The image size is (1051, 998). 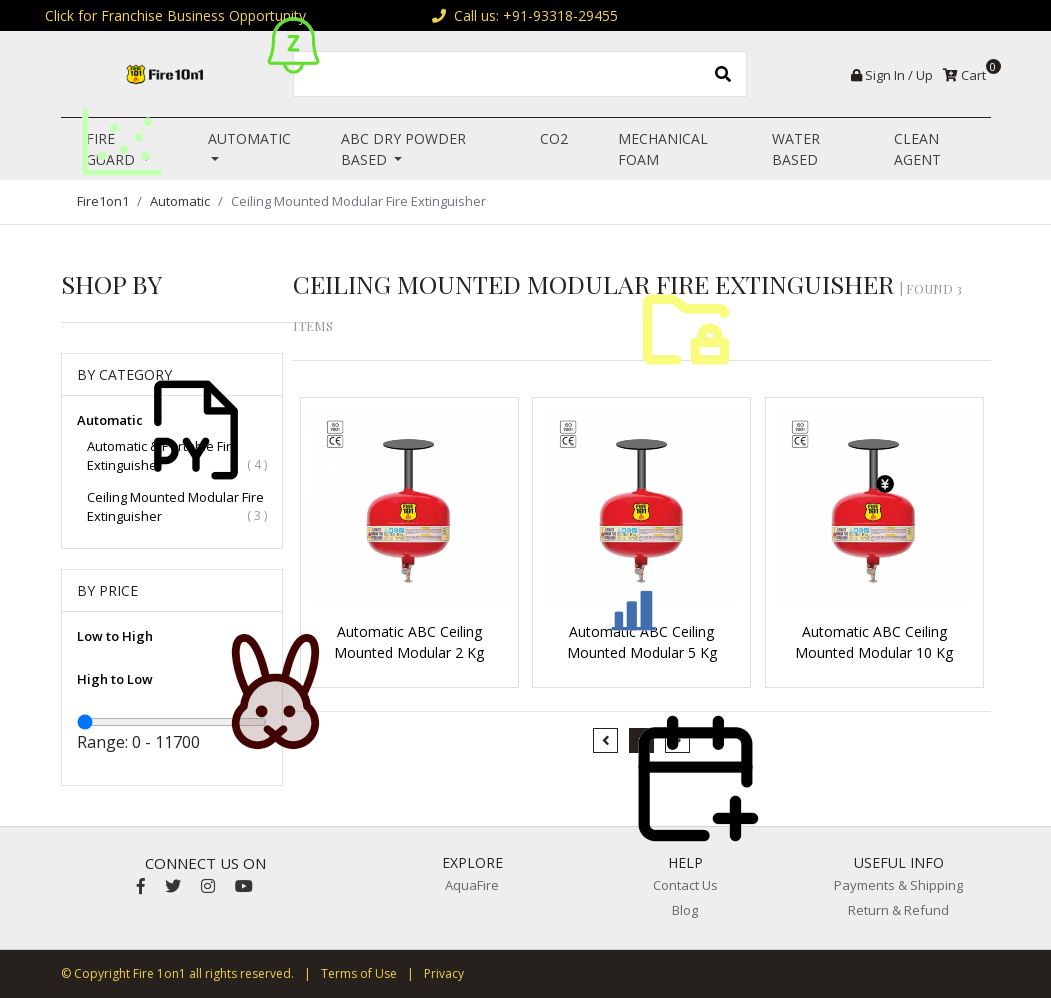 What do you see at coordinates (885, 484) in the screenshot?
I see `view price in japanese yen` at bounding box center [885, 484].